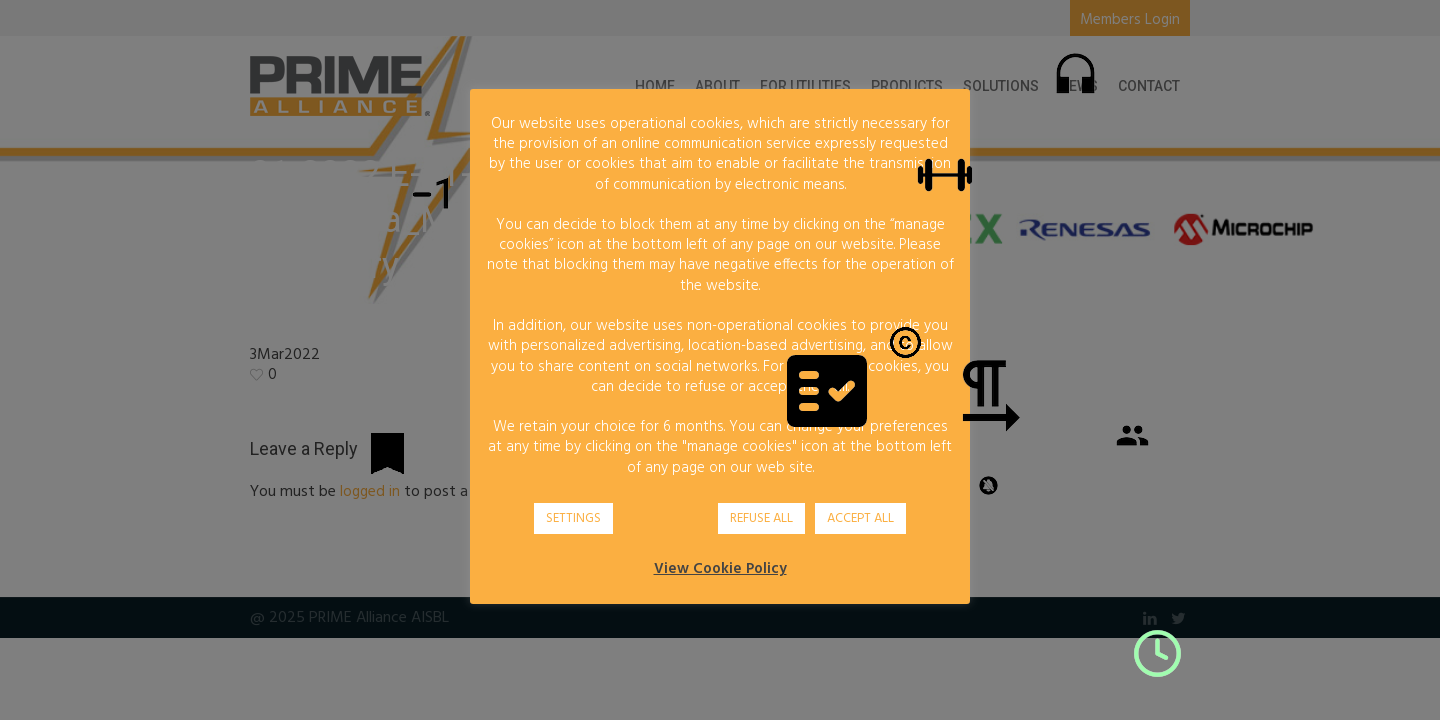 The height and width of the screenshot is (720, 1440). What do you see at coordinates (1157, 653) in the screenshot?
I see `view current time` at bounding box center [1157, 653].